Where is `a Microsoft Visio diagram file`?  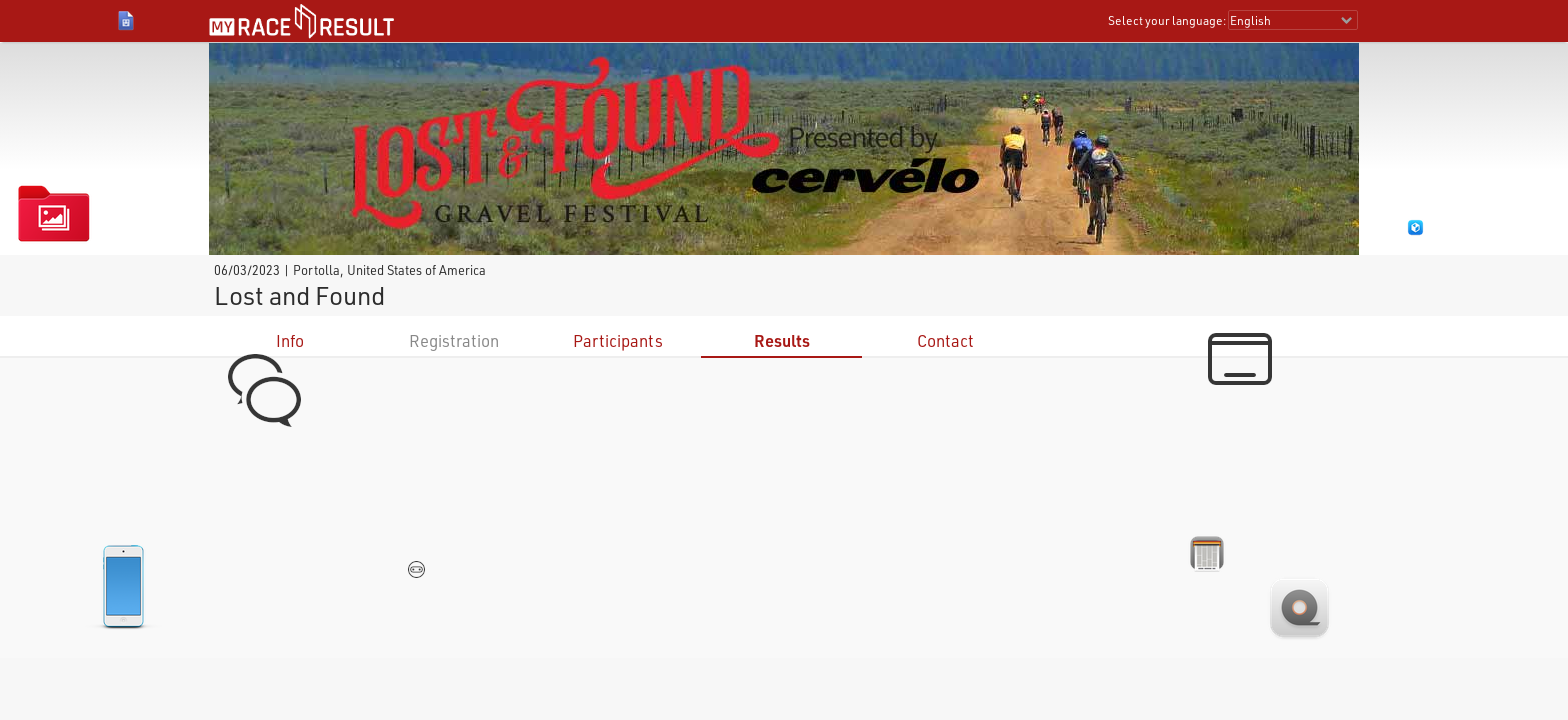
a Microsoft Visio diagram file is located at coordinates (126, 21).